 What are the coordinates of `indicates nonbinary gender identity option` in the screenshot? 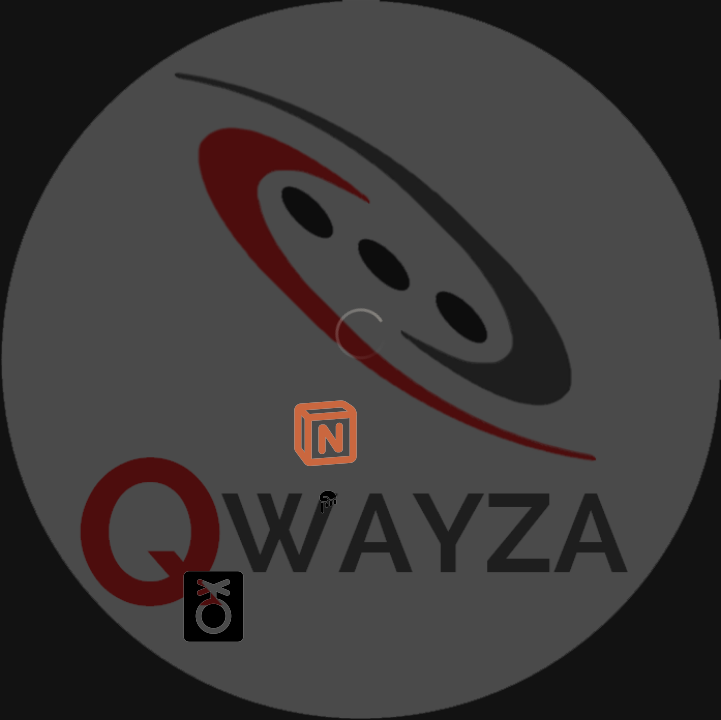 It's located at (213, 606).